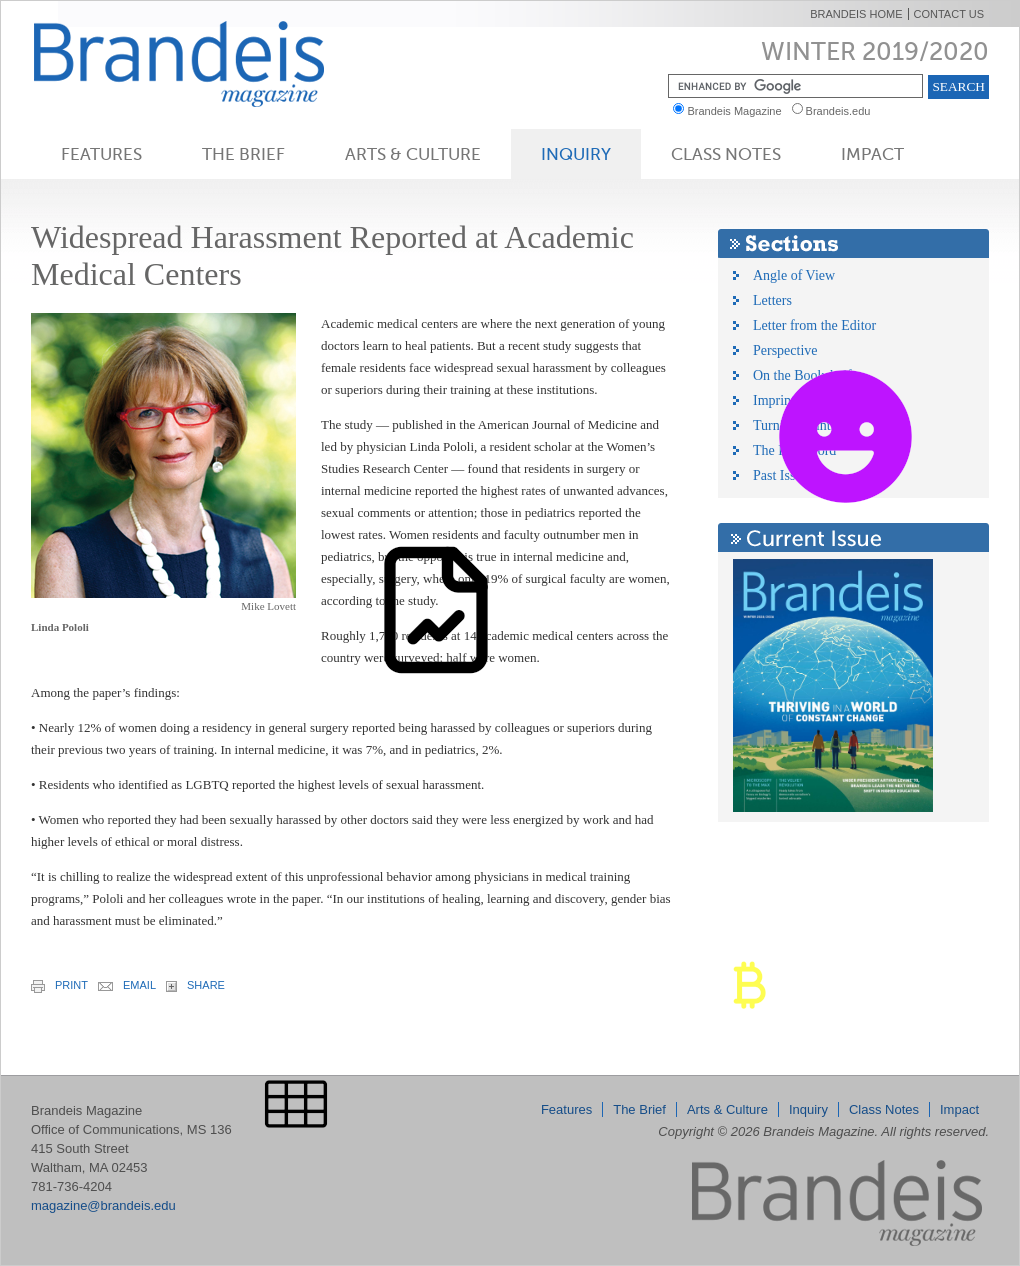 The image size is (1020, 1266). Describe the element at coordinates (845, 436) in the screenshot. I see `rate your experience positively` at that location.